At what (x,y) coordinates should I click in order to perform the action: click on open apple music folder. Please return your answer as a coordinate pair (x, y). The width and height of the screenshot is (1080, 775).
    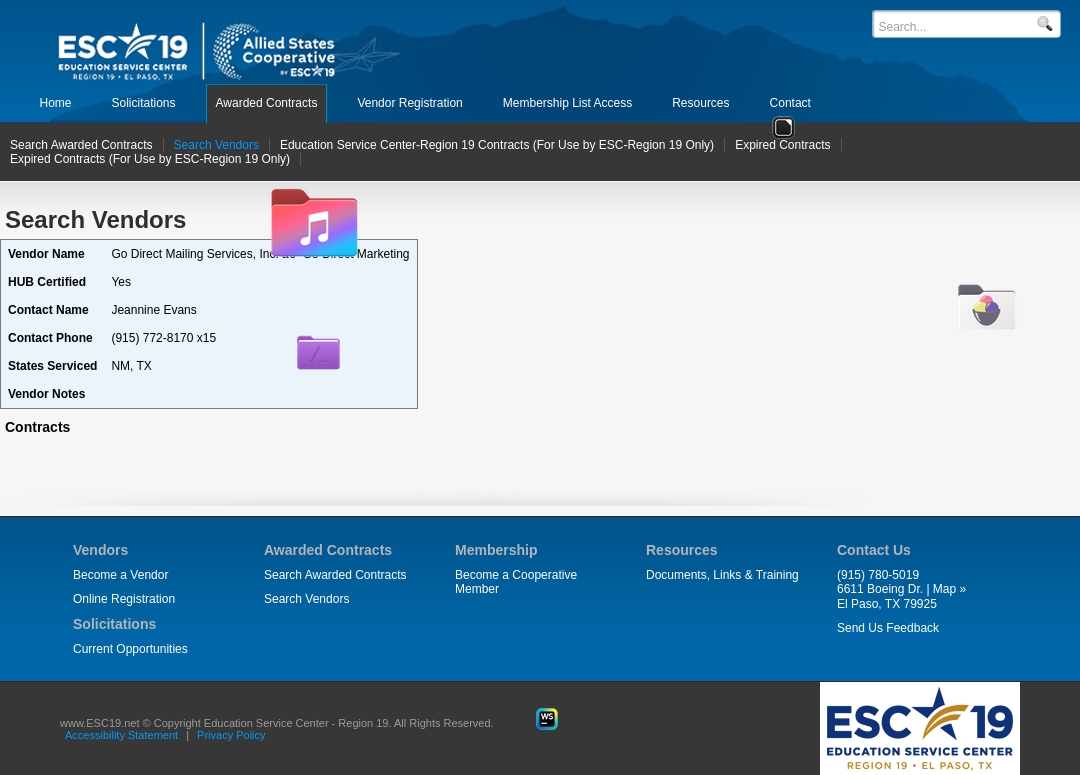
    Looking at the image, I should click on (314, 225).